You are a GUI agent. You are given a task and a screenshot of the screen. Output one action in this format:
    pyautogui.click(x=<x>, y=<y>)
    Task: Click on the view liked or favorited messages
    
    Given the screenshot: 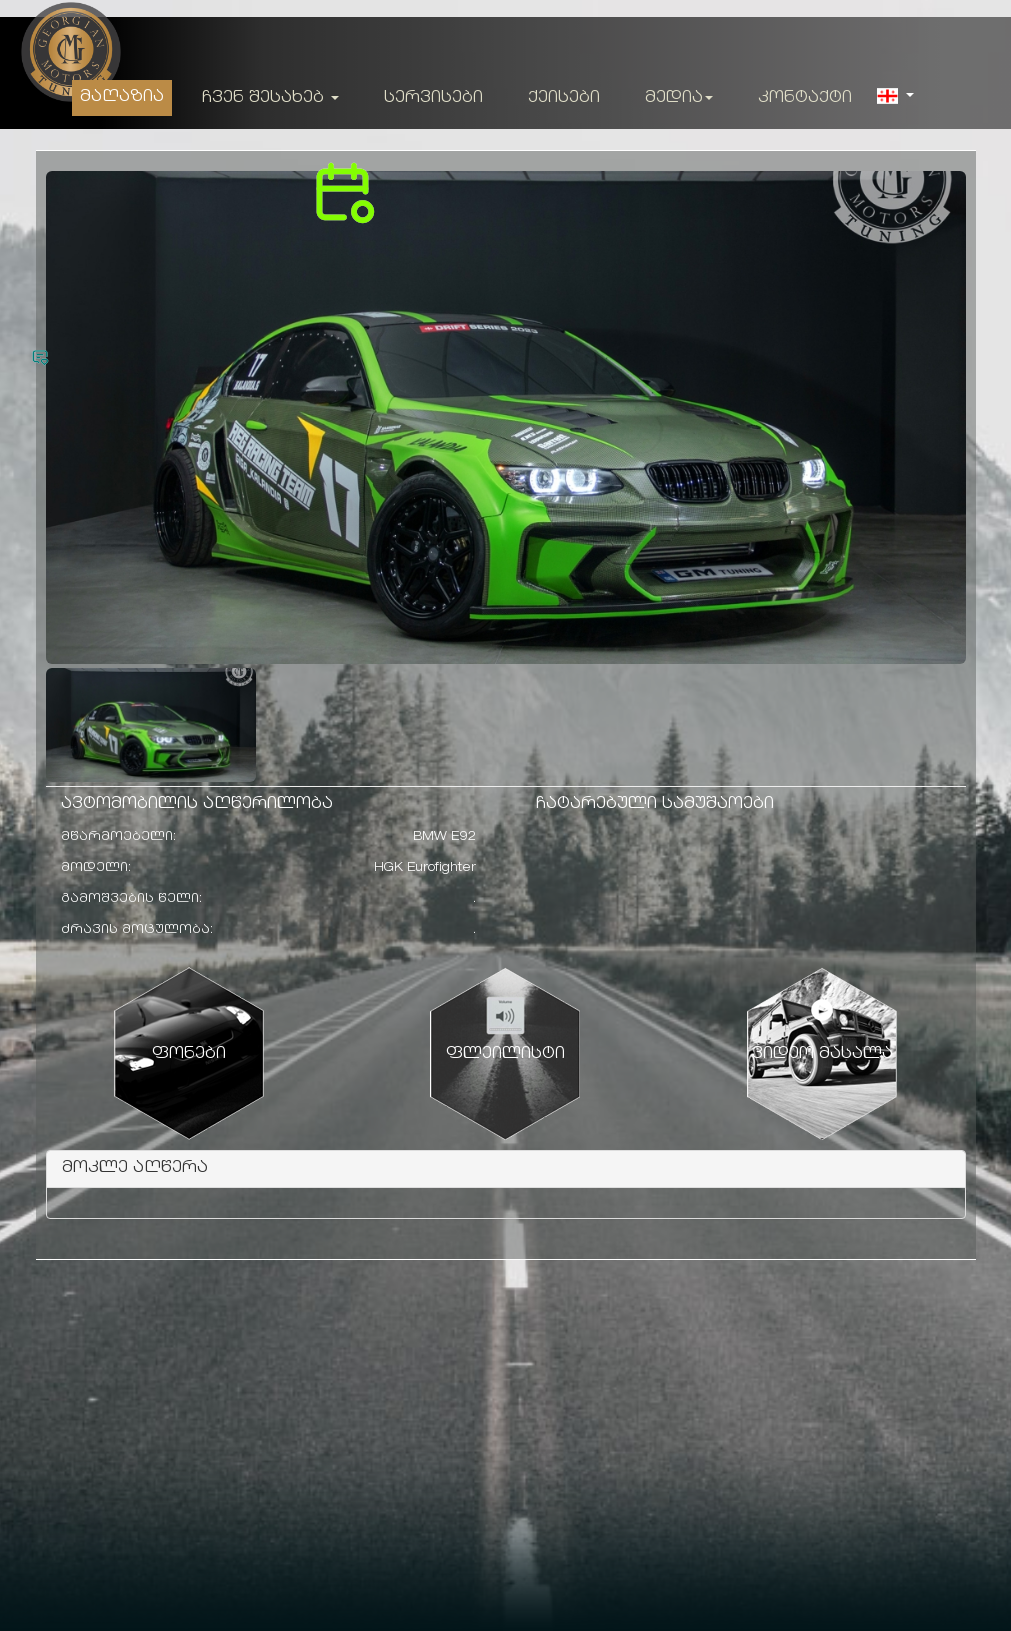 What is the action you would take?
    pyautogui.click(x=40, y=357)
    